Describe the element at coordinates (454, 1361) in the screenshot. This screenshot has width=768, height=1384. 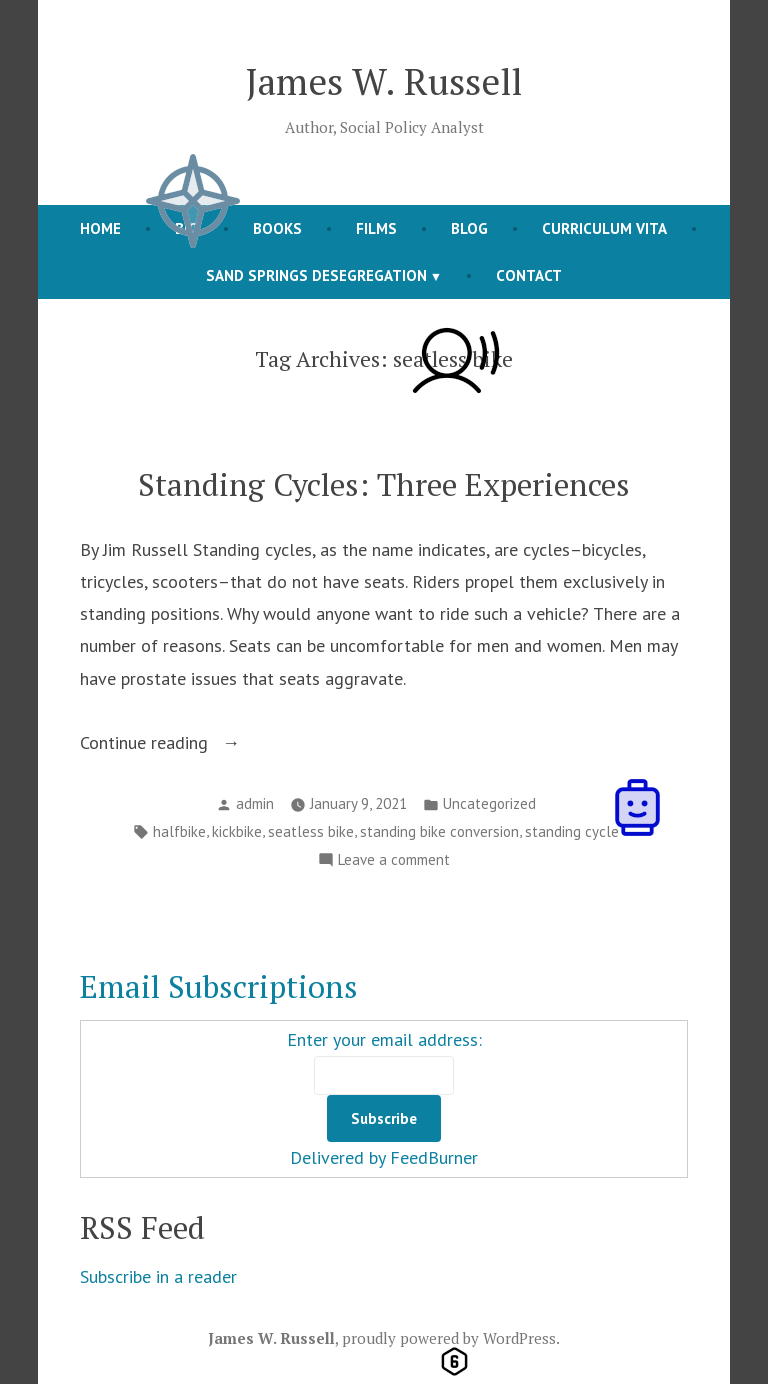
I see `indicates step 6 in a multi-step process` at that location.